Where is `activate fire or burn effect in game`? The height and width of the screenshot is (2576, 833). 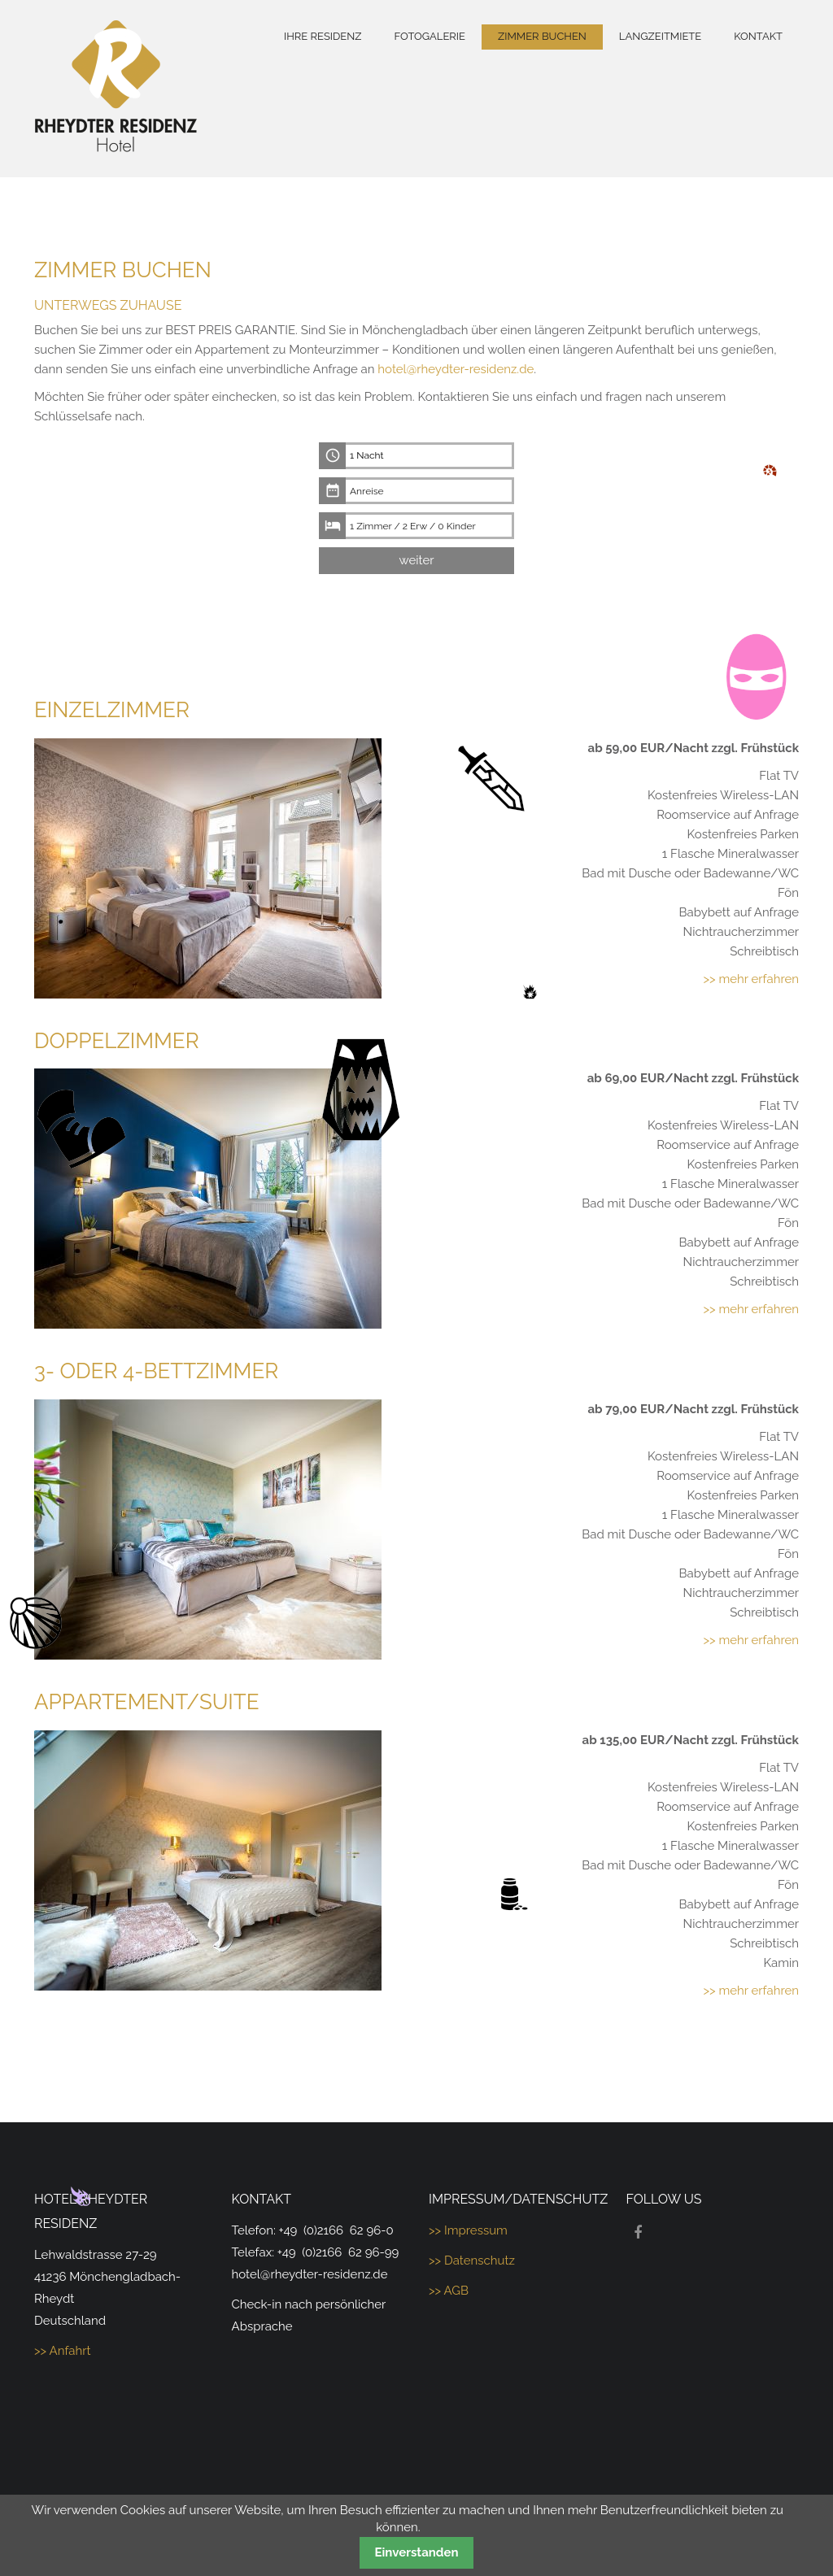
activate fire or burn effect in game is located at coordinates (80, 2195).